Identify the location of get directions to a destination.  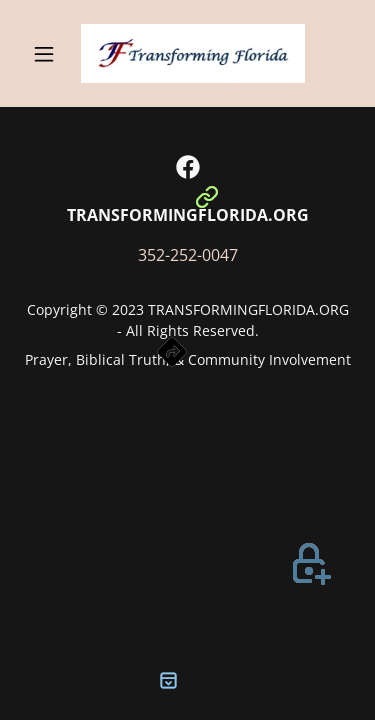
(172, 352).